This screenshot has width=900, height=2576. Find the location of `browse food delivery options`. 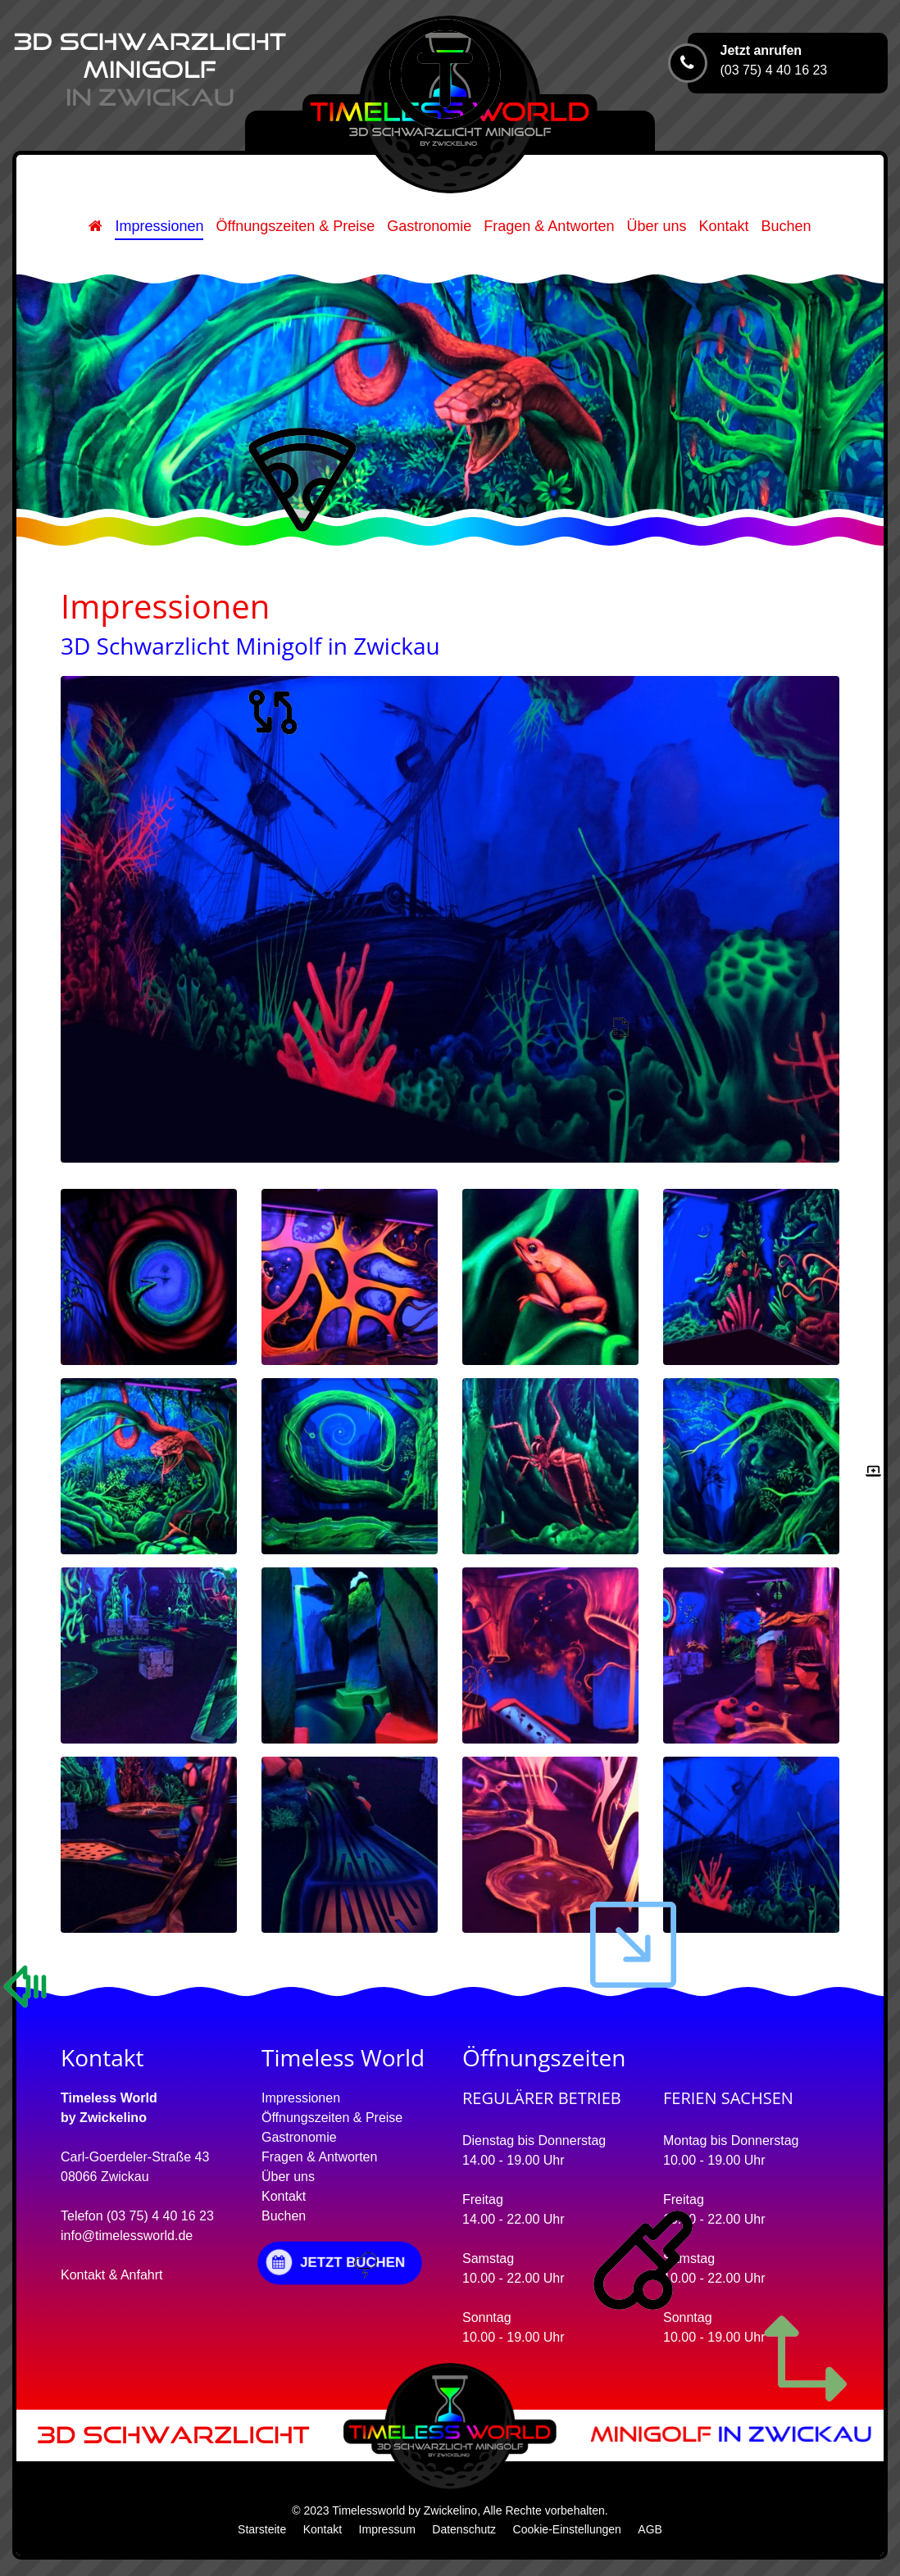

browse food delivery options is located at coordinates (302, 478).